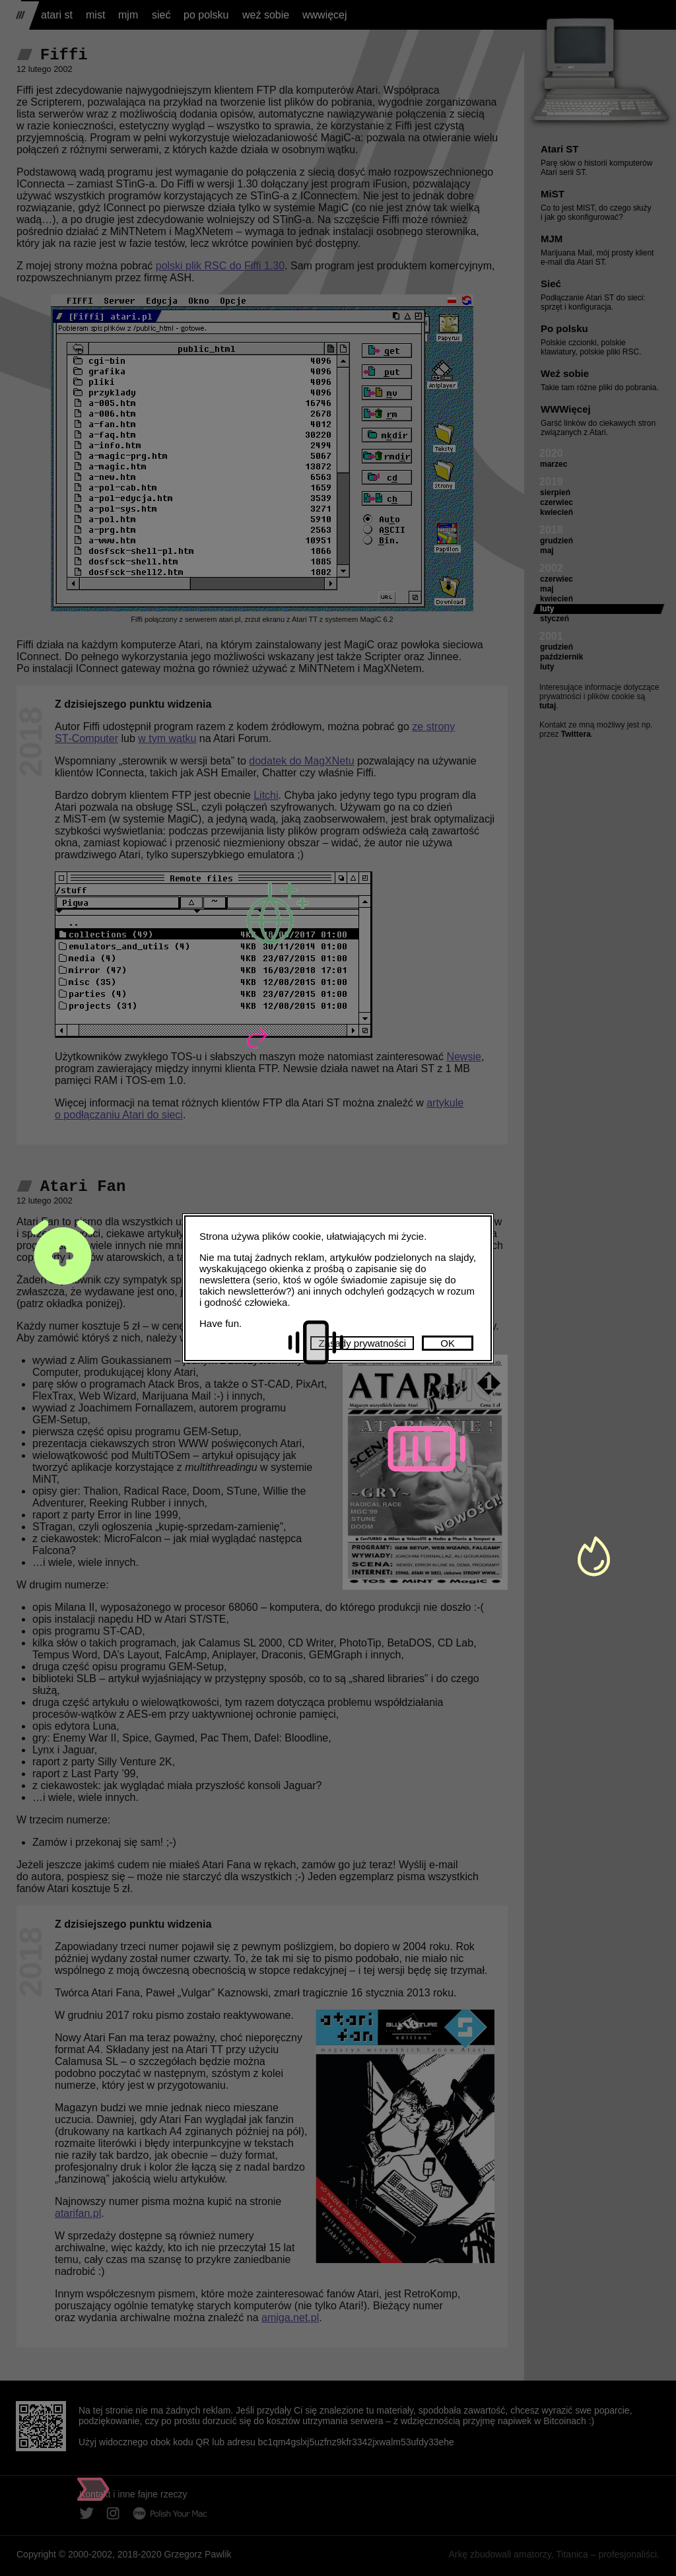 The width and height of the screenshot is (676, 2576). I want to click on indicates trending or popular content, so click(593, 1557).